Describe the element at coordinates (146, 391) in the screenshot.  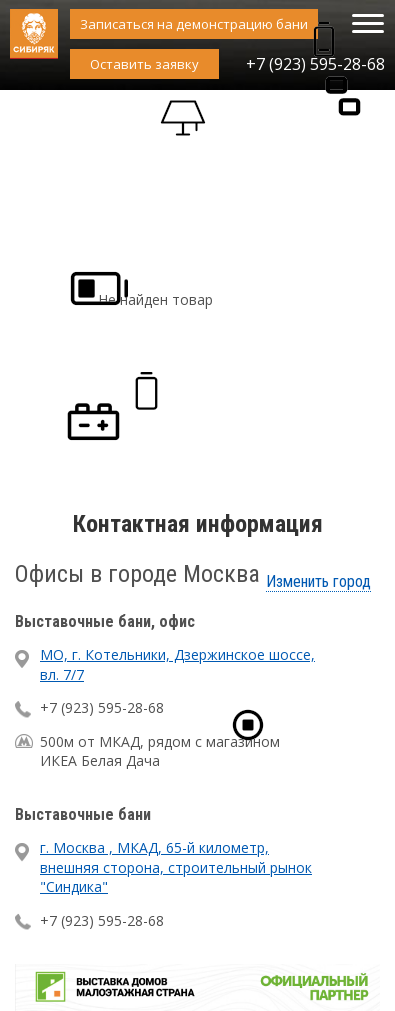
I see `indicates battery is completely drained` at that location.